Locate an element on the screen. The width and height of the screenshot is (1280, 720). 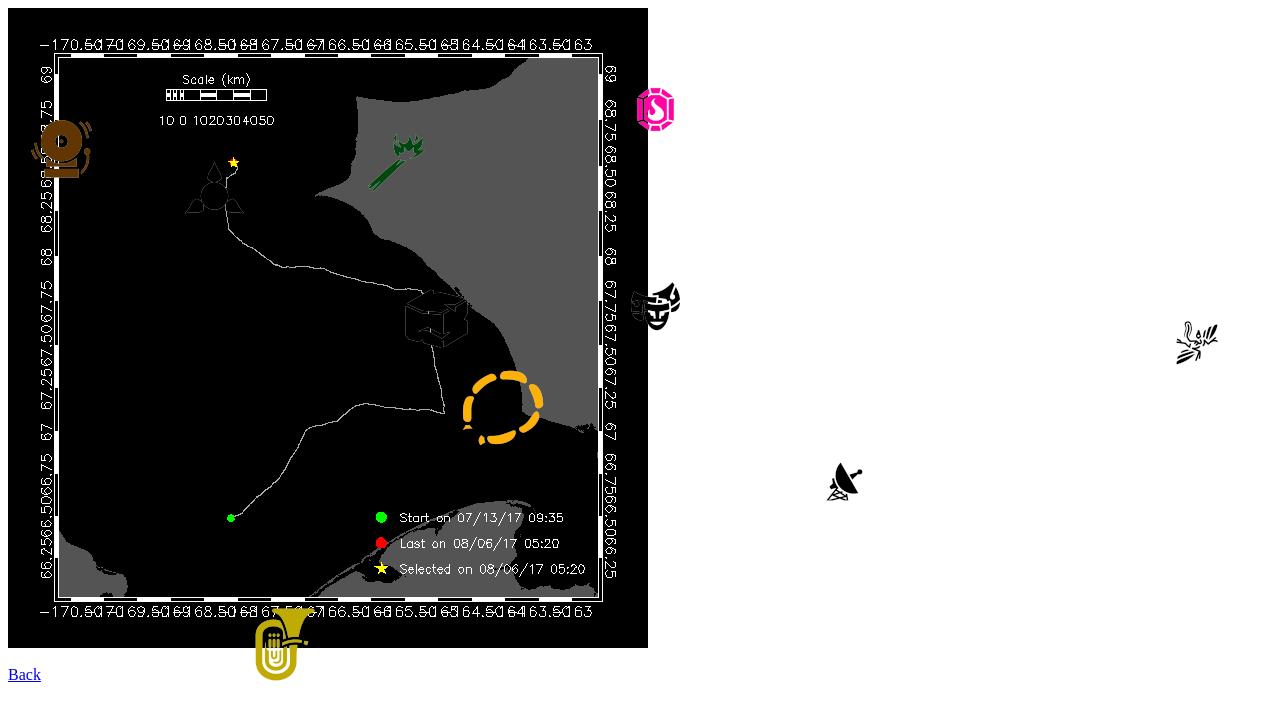
indicates loading or processing in progress is located at coordinates (503, 408).